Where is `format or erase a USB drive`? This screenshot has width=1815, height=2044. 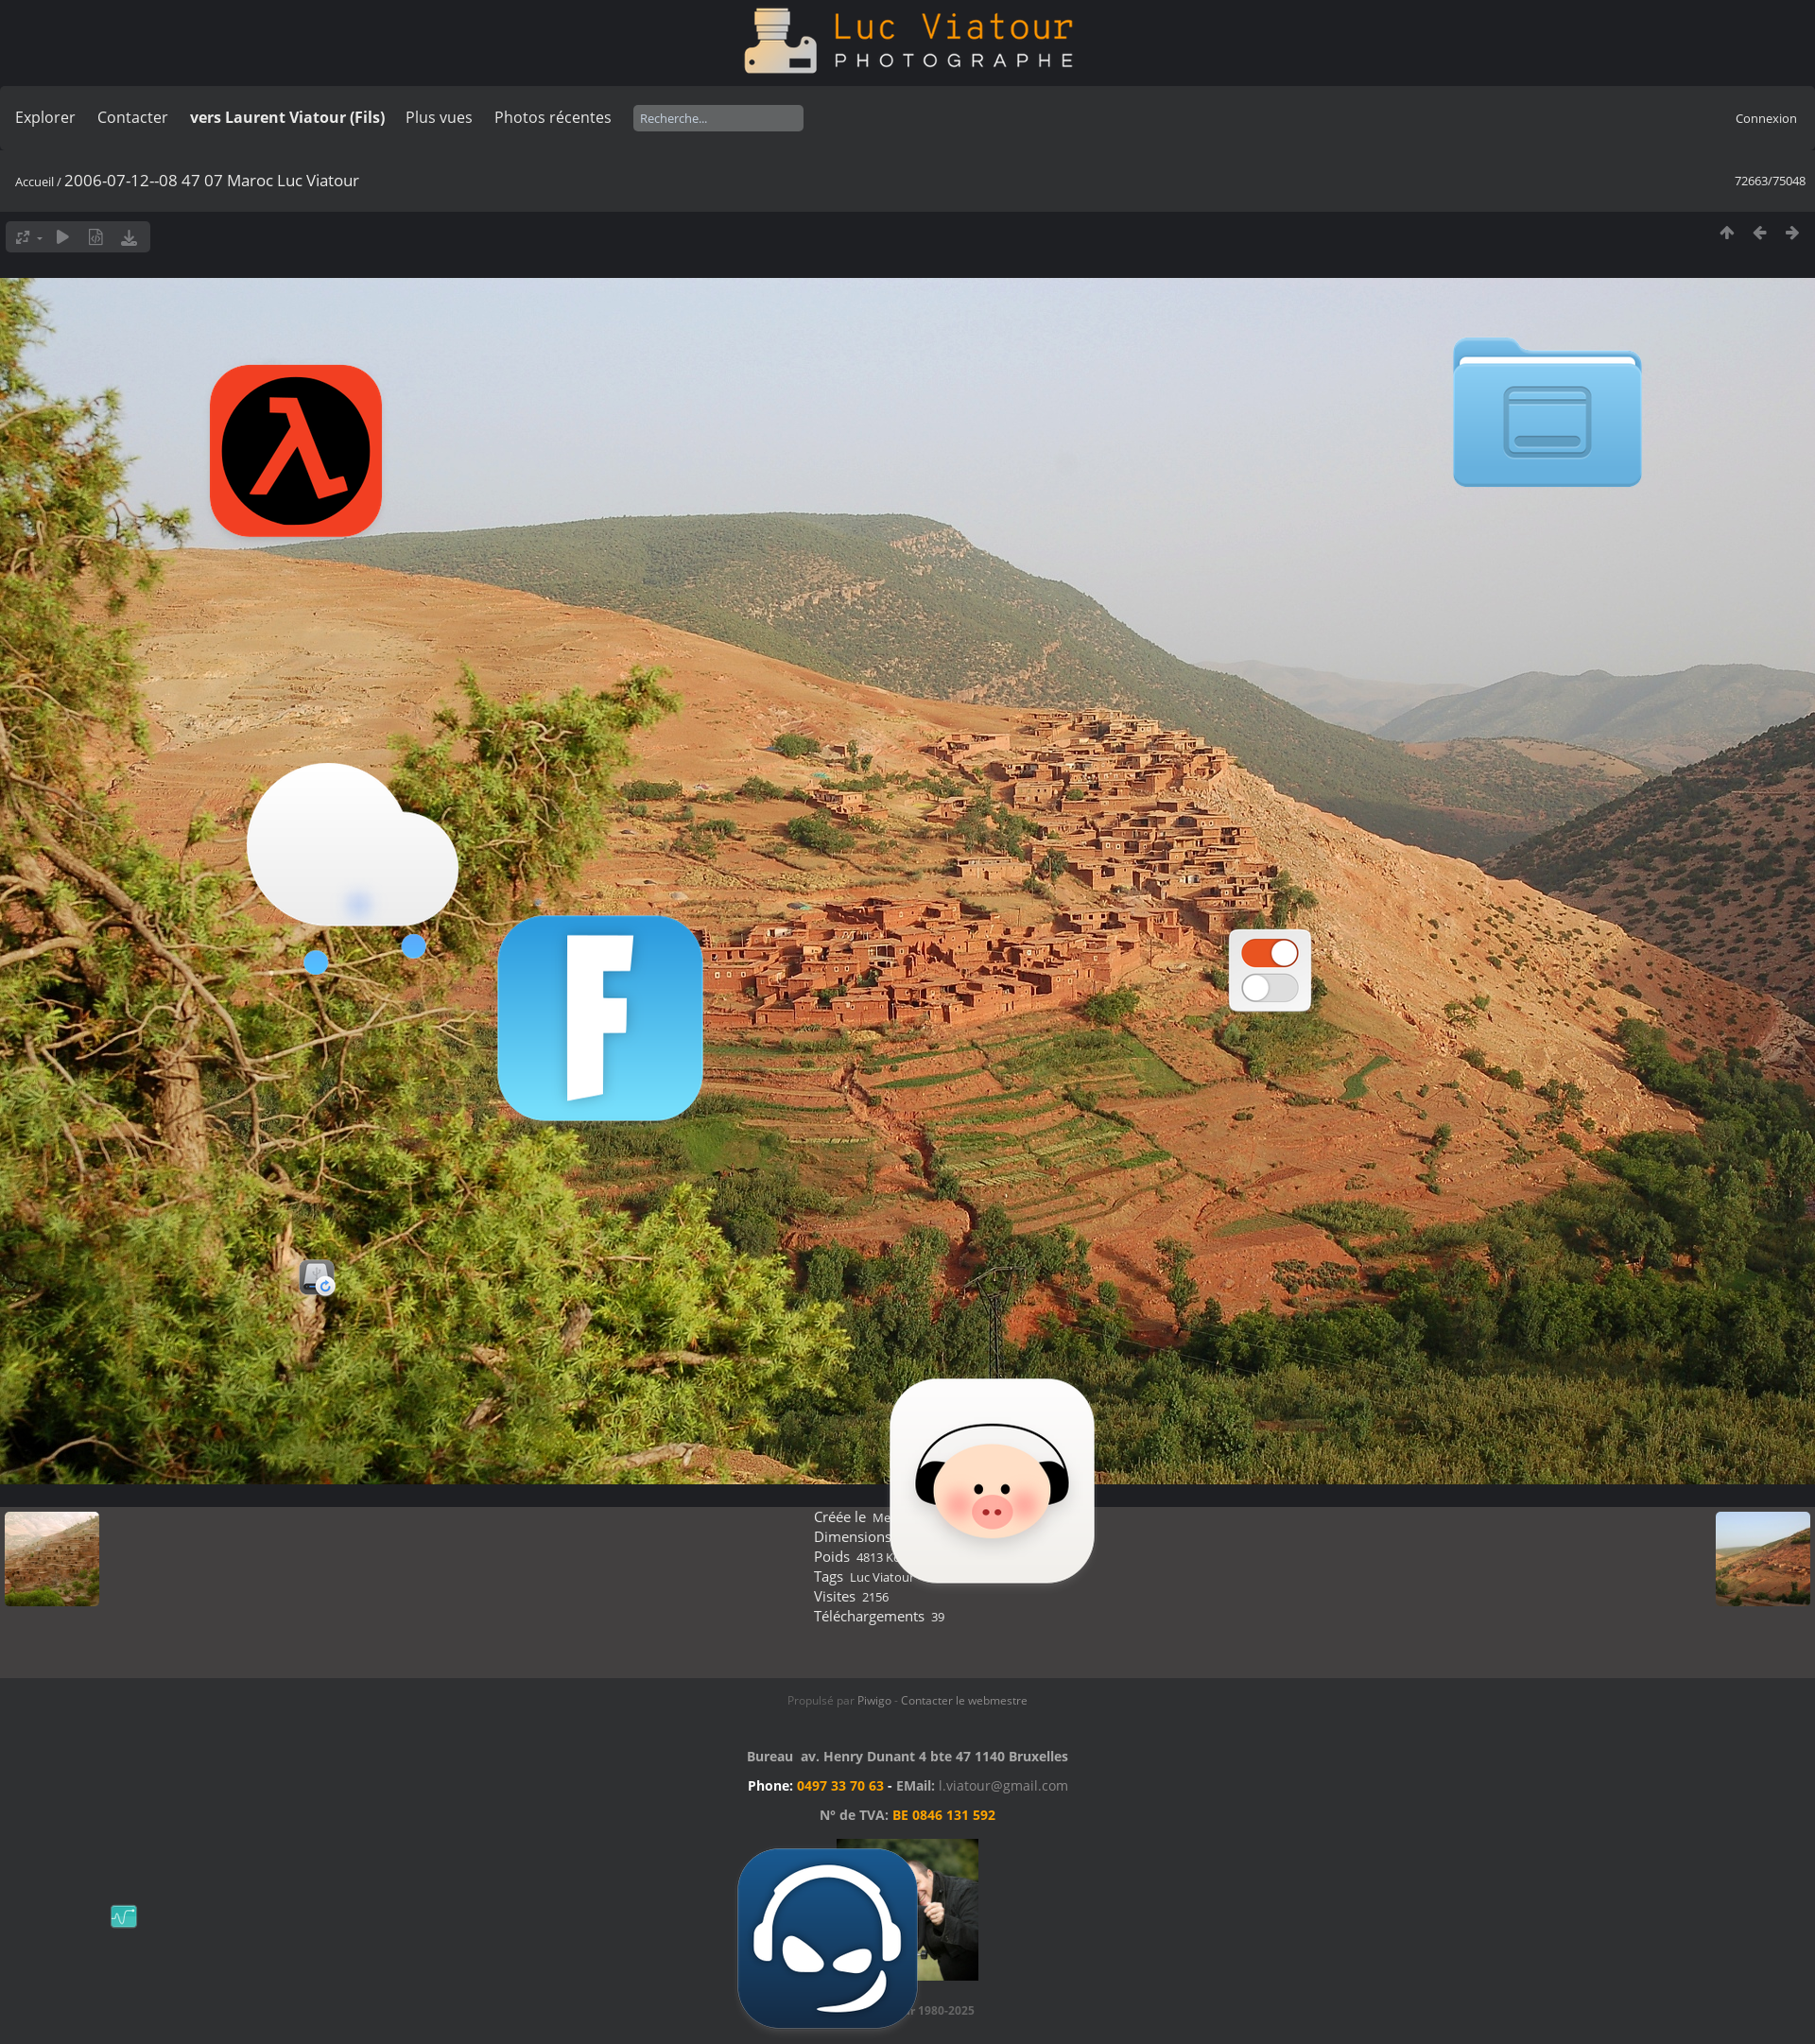
format or erase a USB drive is located at coordinates (317, 1277).